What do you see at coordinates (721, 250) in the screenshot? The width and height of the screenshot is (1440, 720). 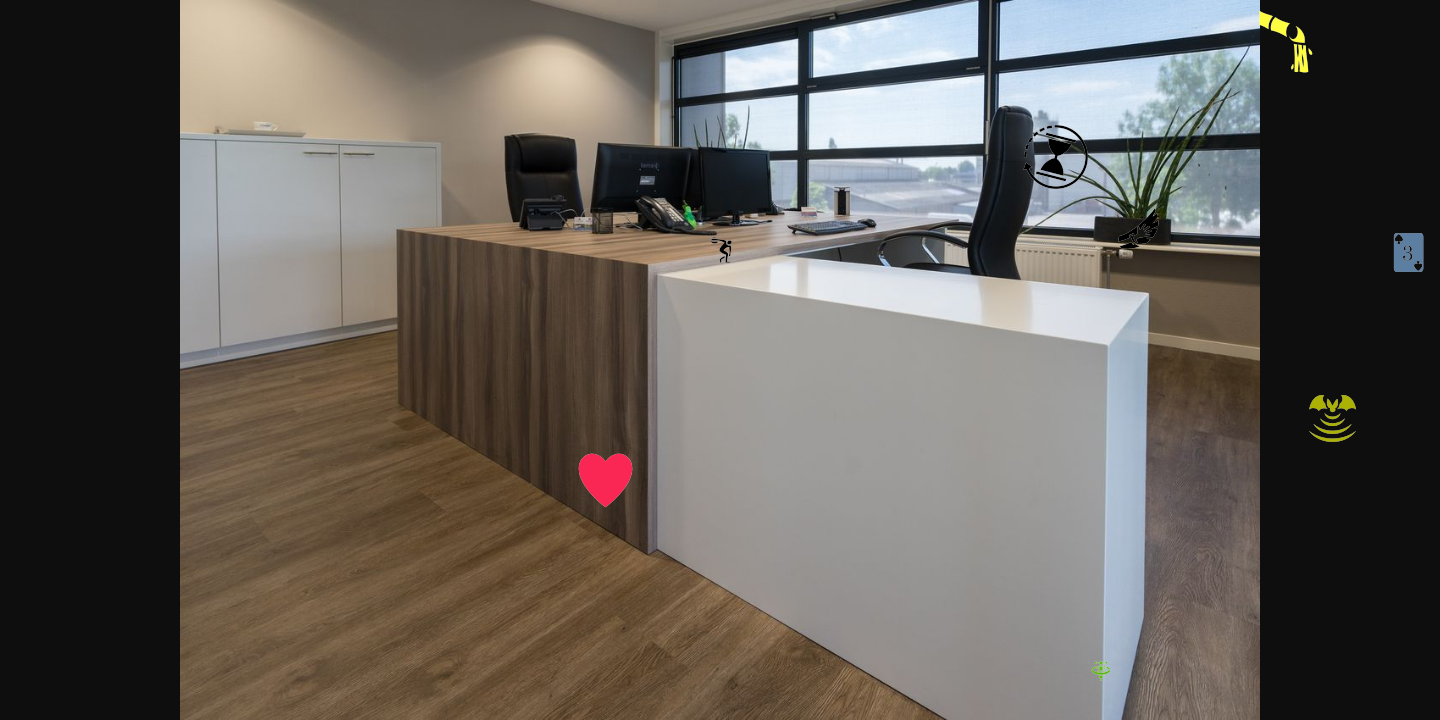 I see `access discus throw or athletics events` at bounding box center [721, 250].